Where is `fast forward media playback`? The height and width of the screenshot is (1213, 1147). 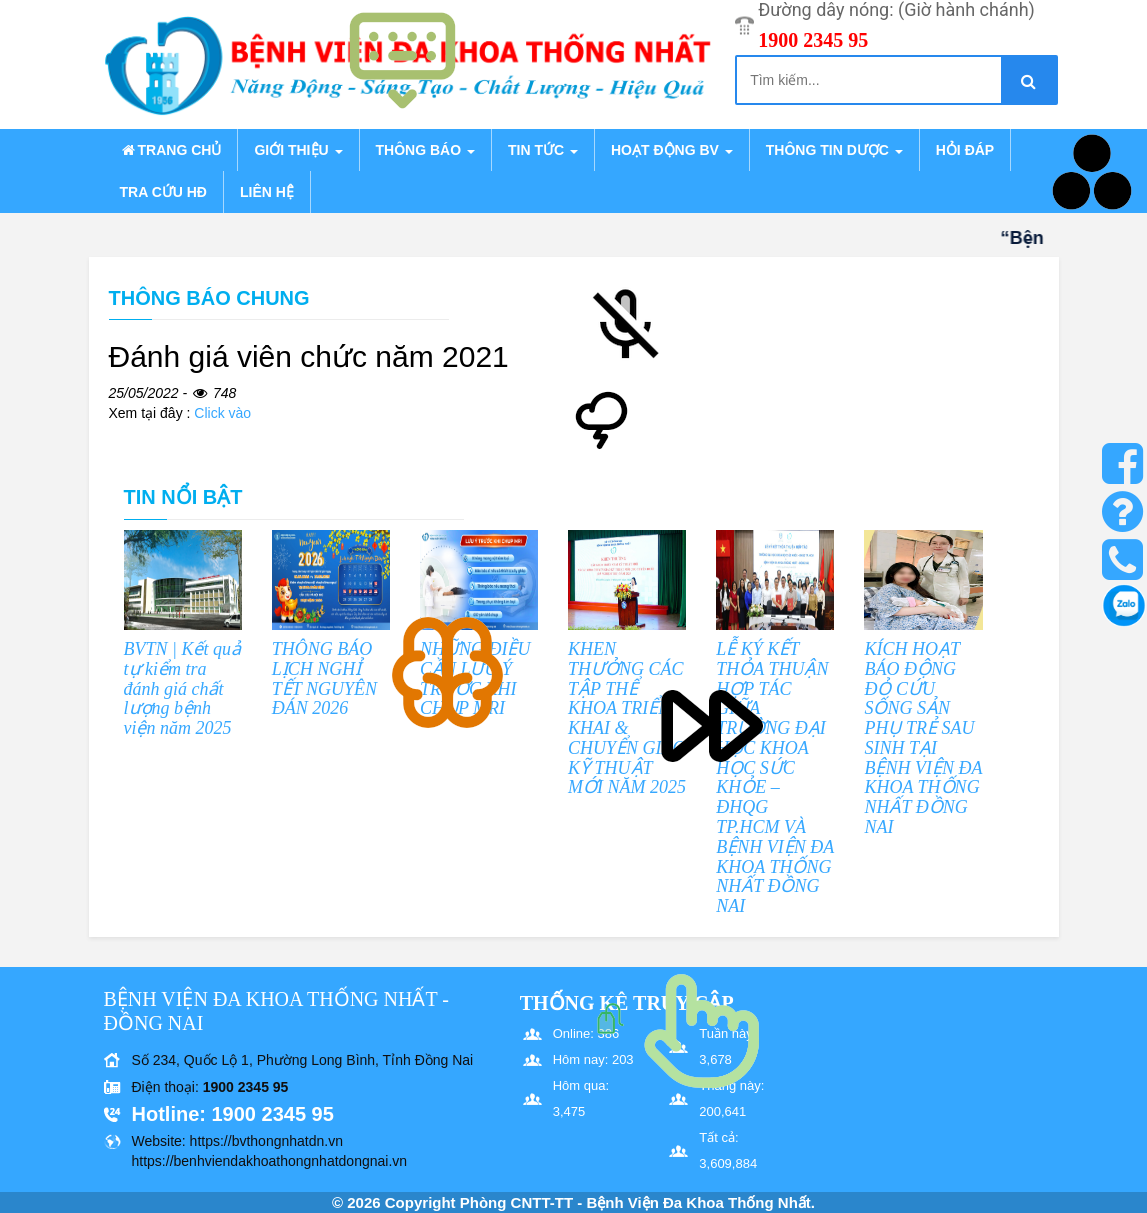
fast forward media playback is located at coordinates (706, 726).